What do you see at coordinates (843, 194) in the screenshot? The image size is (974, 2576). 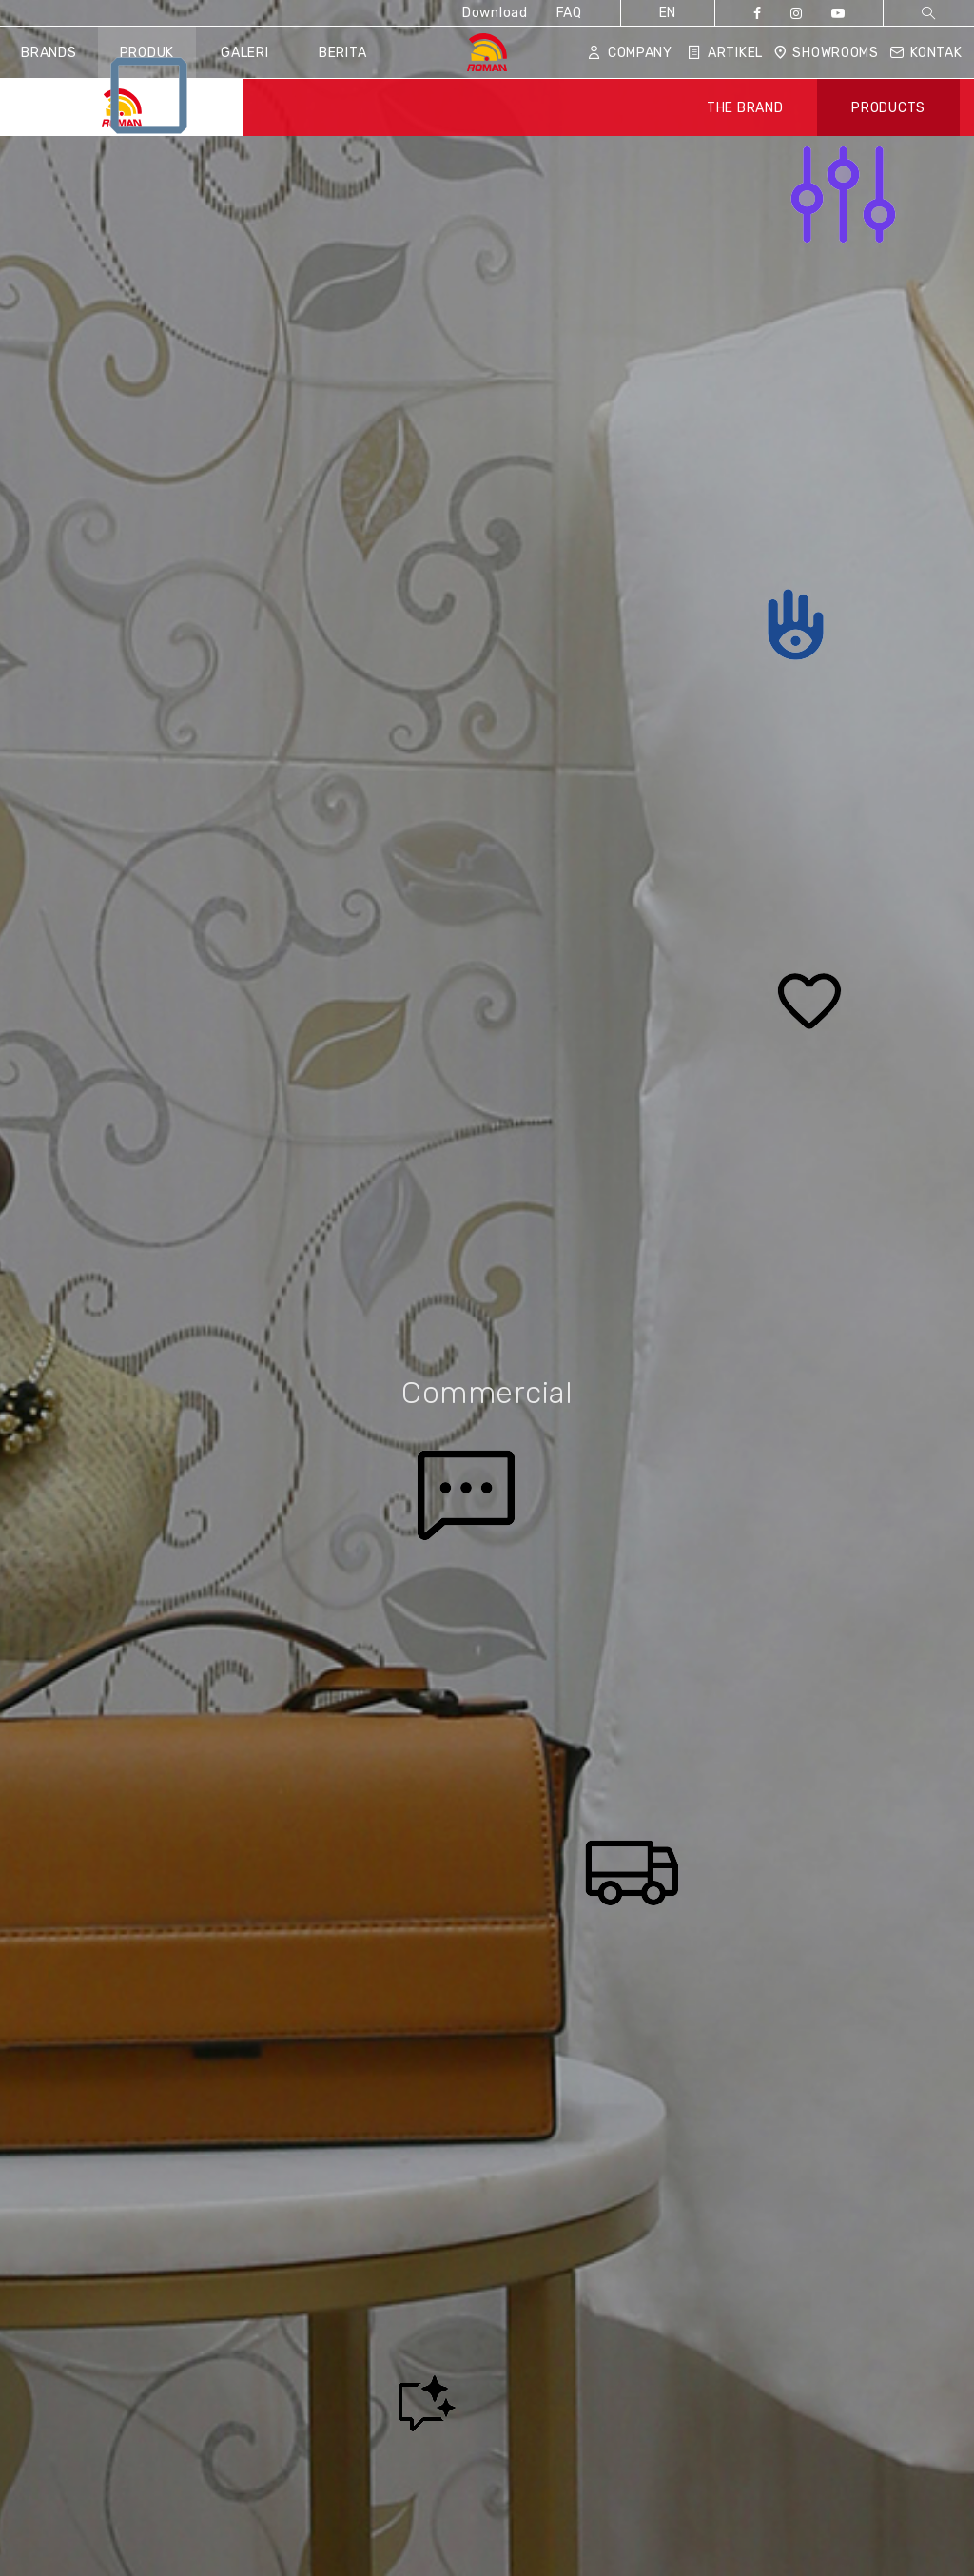 I see `adjust settings or preferences` at bounding box center [843, 194].